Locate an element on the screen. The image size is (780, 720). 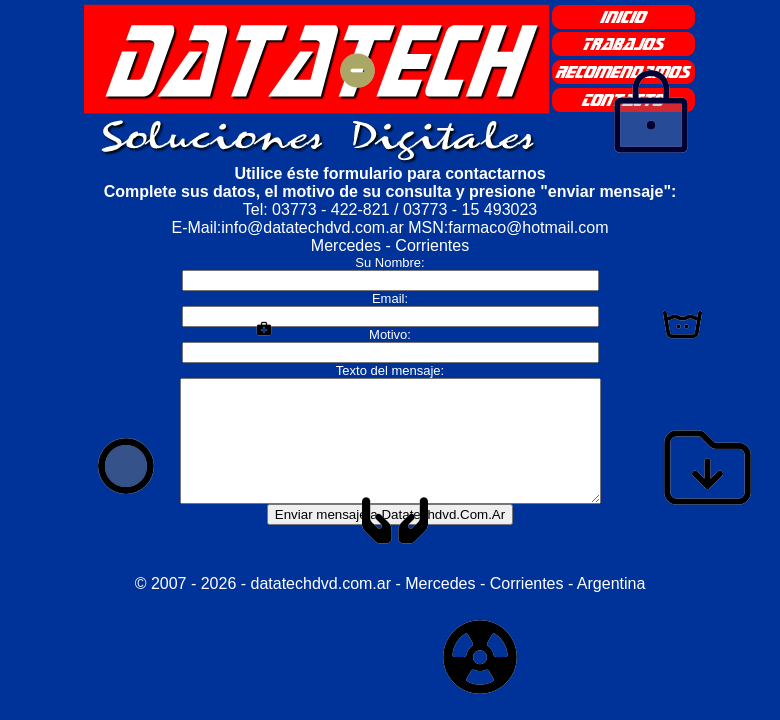
access medical records or health information is located at coordinates (264, 329).